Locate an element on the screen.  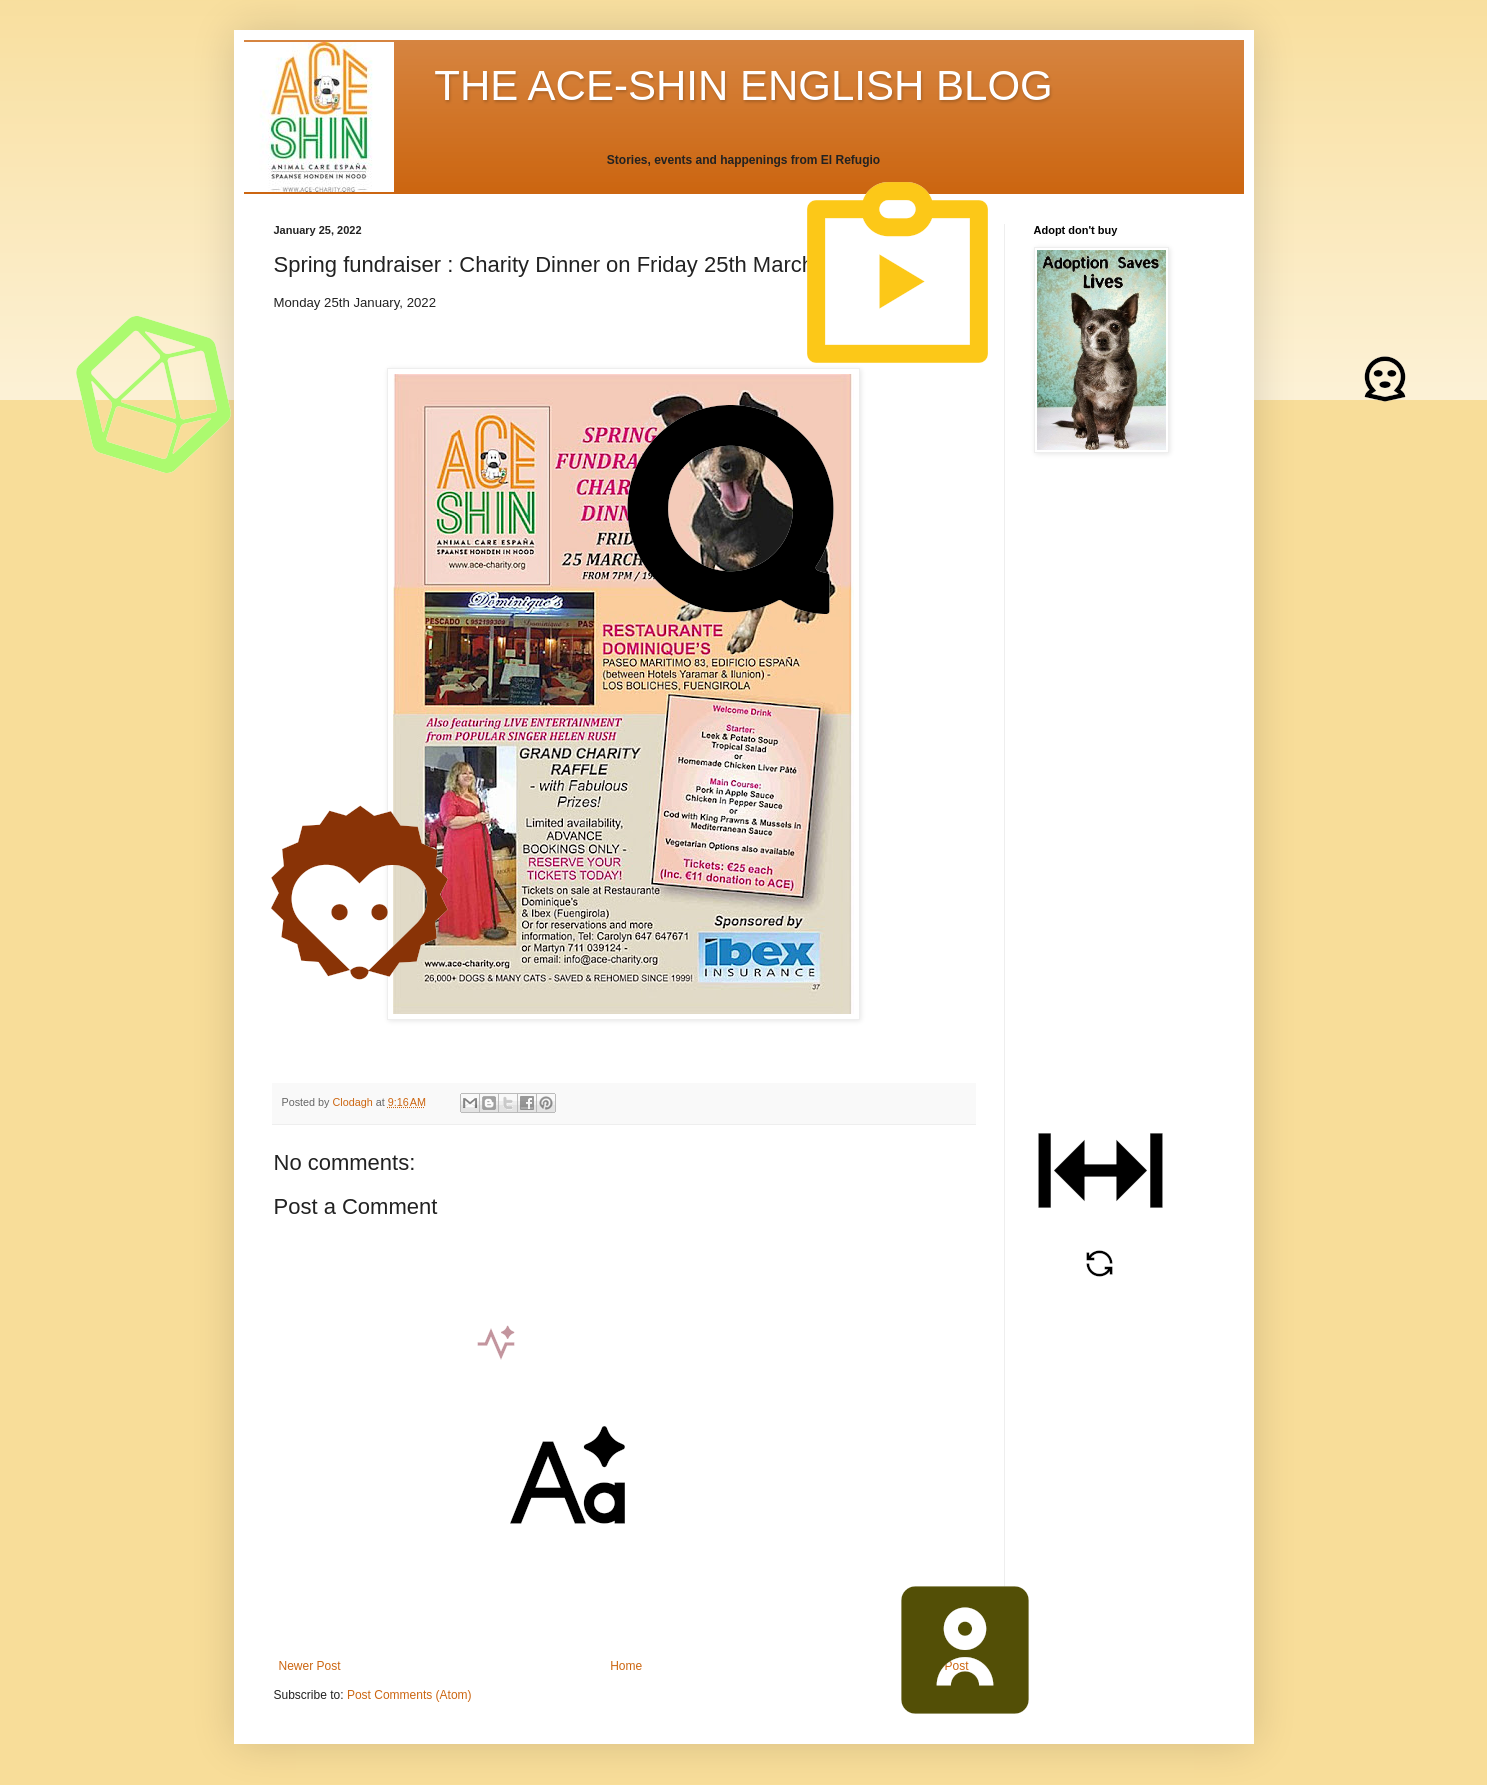
open the Quizlet app is located at coordinates (730, 509).